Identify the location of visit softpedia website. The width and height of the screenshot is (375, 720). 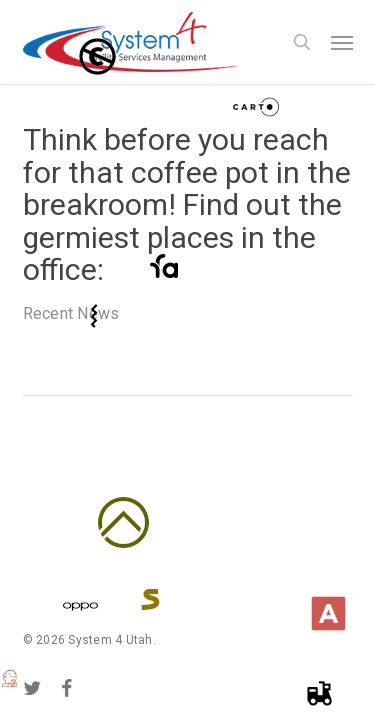
(150, 599).